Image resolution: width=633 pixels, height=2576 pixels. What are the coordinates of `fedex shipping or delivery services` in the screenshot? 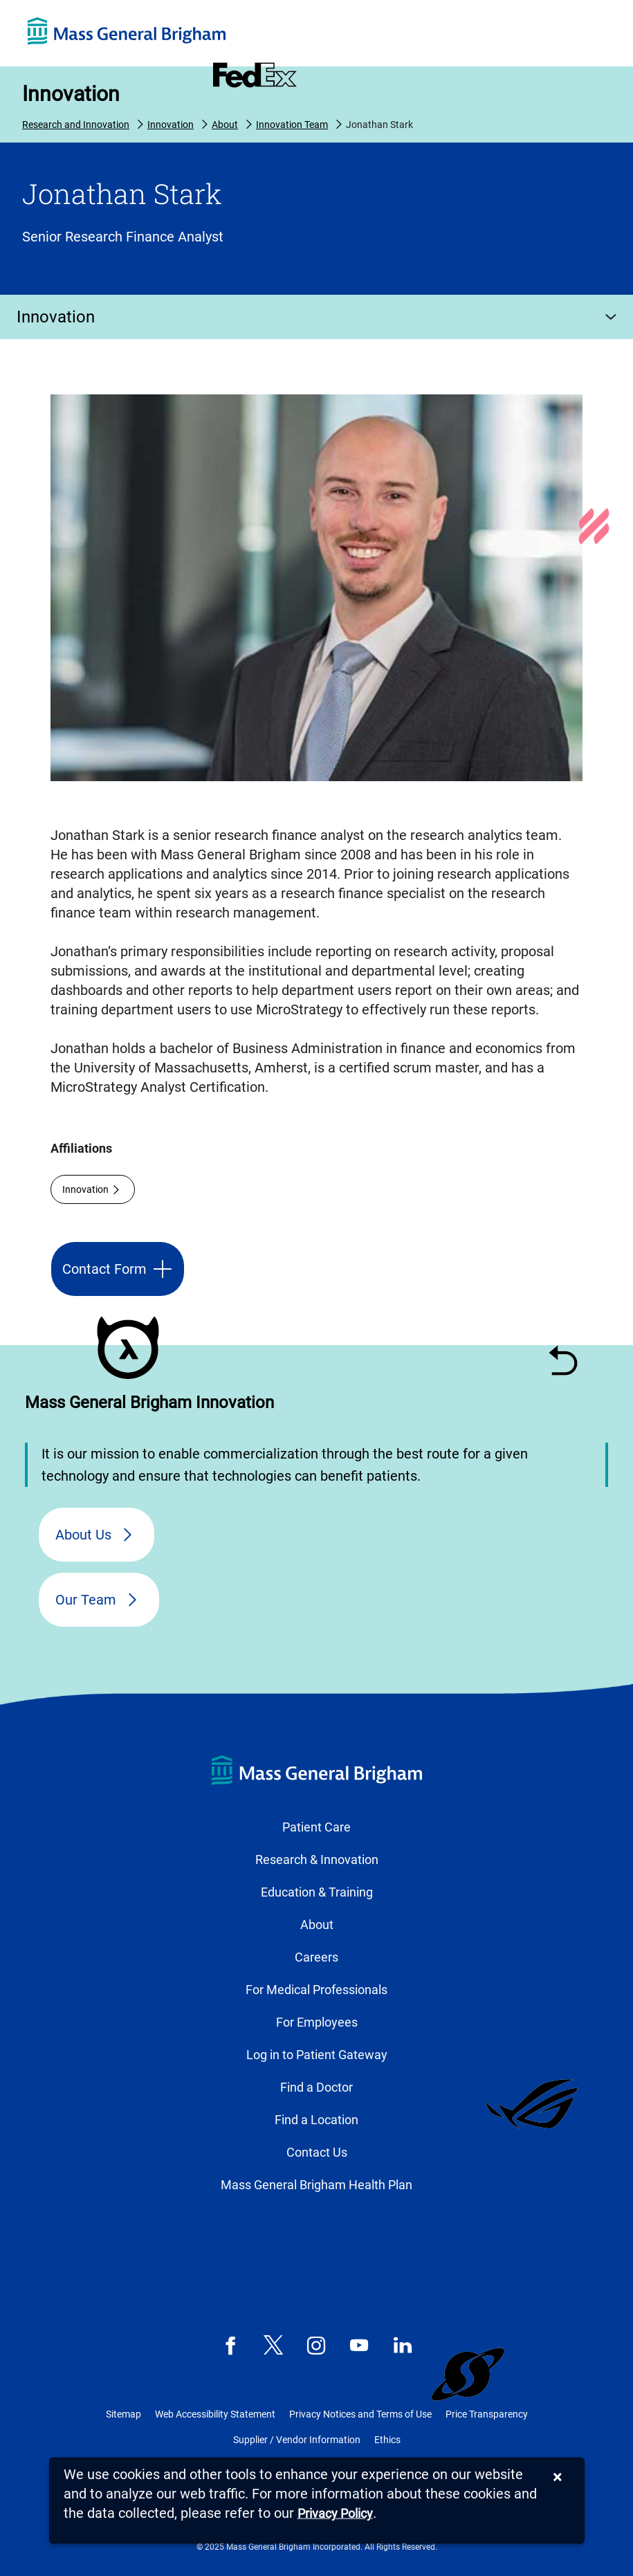 It's located at (255, 75).